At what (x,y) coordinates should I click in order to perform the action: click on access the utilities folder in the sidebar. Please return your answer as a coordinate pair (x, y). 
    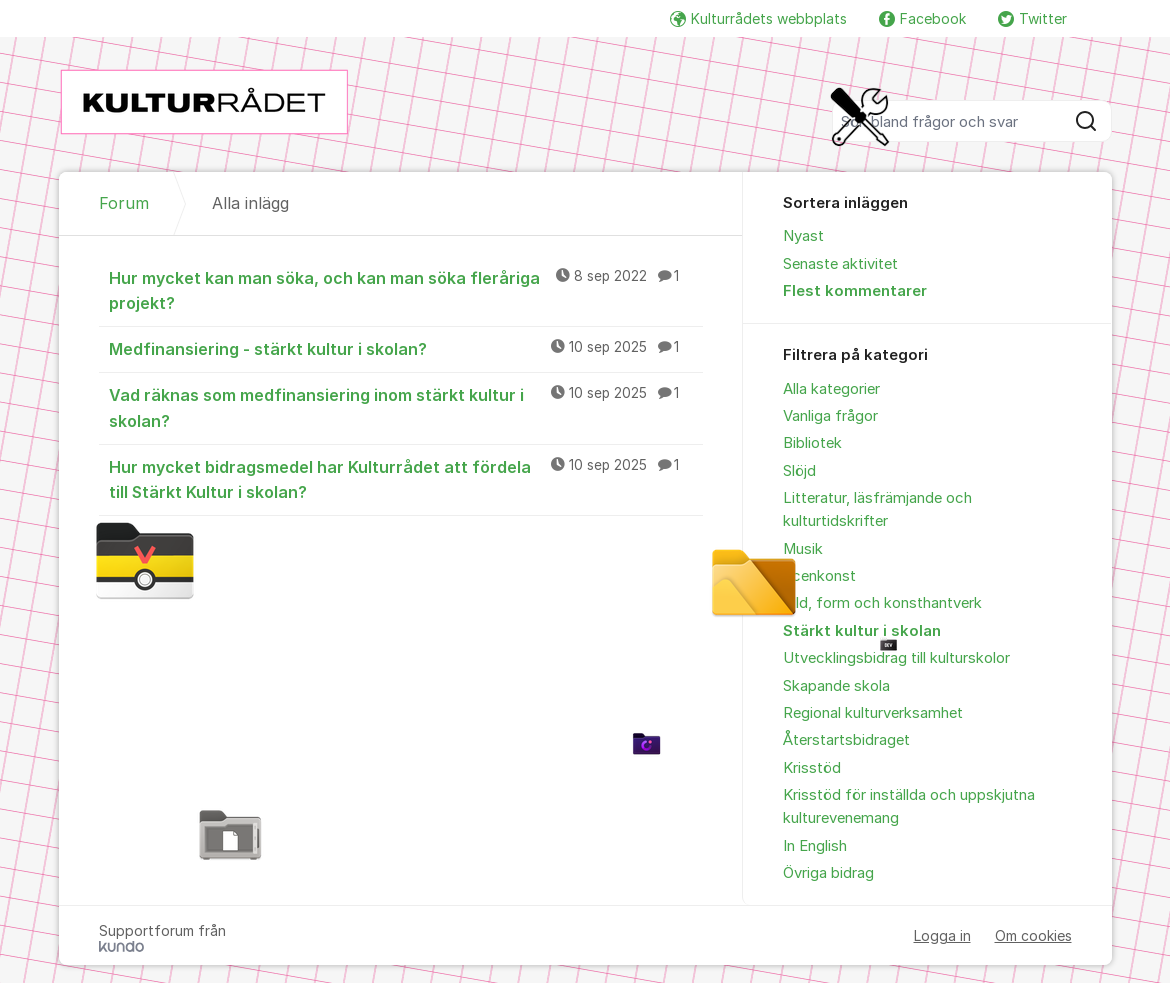
    Looking at the image, I should click on (860, 117).